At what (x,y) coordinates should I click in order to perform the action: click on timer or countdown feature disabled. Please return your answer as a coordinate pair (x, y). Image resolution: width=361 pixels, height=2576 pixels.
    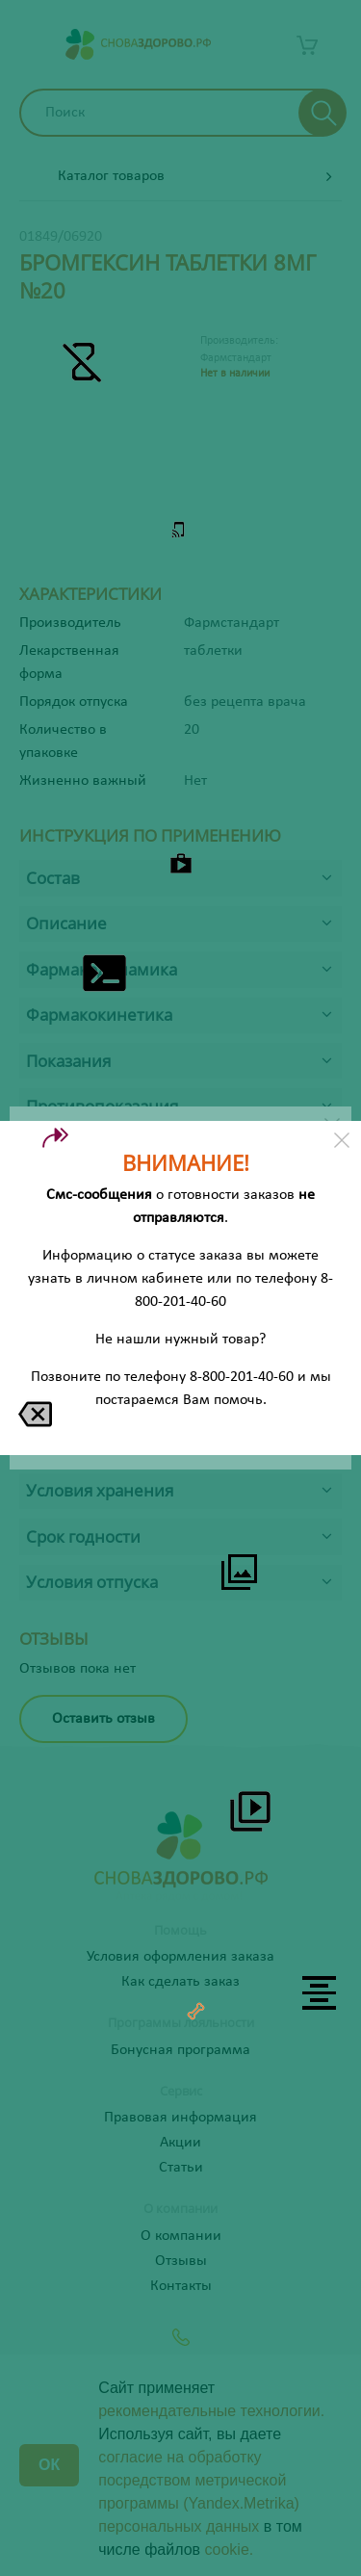
    Looking at the image, I should click on (83, 361).